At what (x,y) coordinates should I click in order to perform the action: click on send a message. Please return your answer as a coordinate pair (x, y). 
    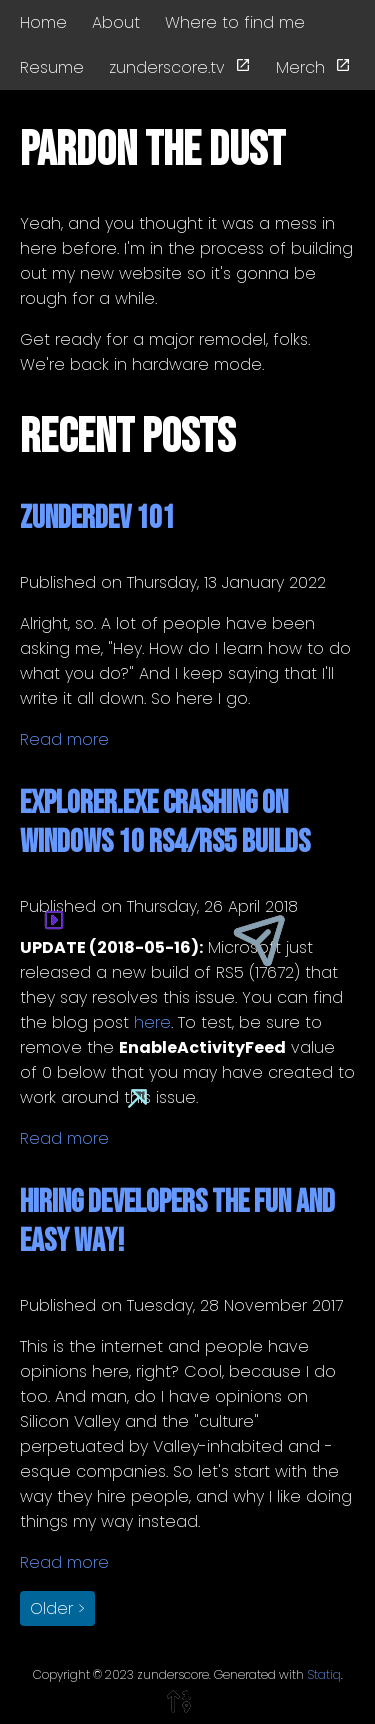
    Looking at the image, I should click on (261, 939).